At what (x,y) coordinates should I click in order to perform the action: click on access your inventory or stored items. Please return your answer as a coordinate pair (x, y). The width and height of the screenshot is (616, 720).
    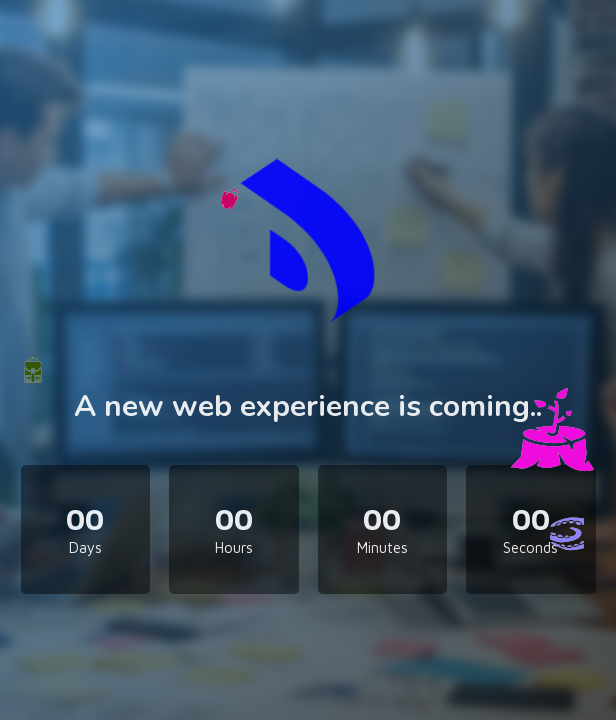
    Looking at the image, I should click on (33, 370).